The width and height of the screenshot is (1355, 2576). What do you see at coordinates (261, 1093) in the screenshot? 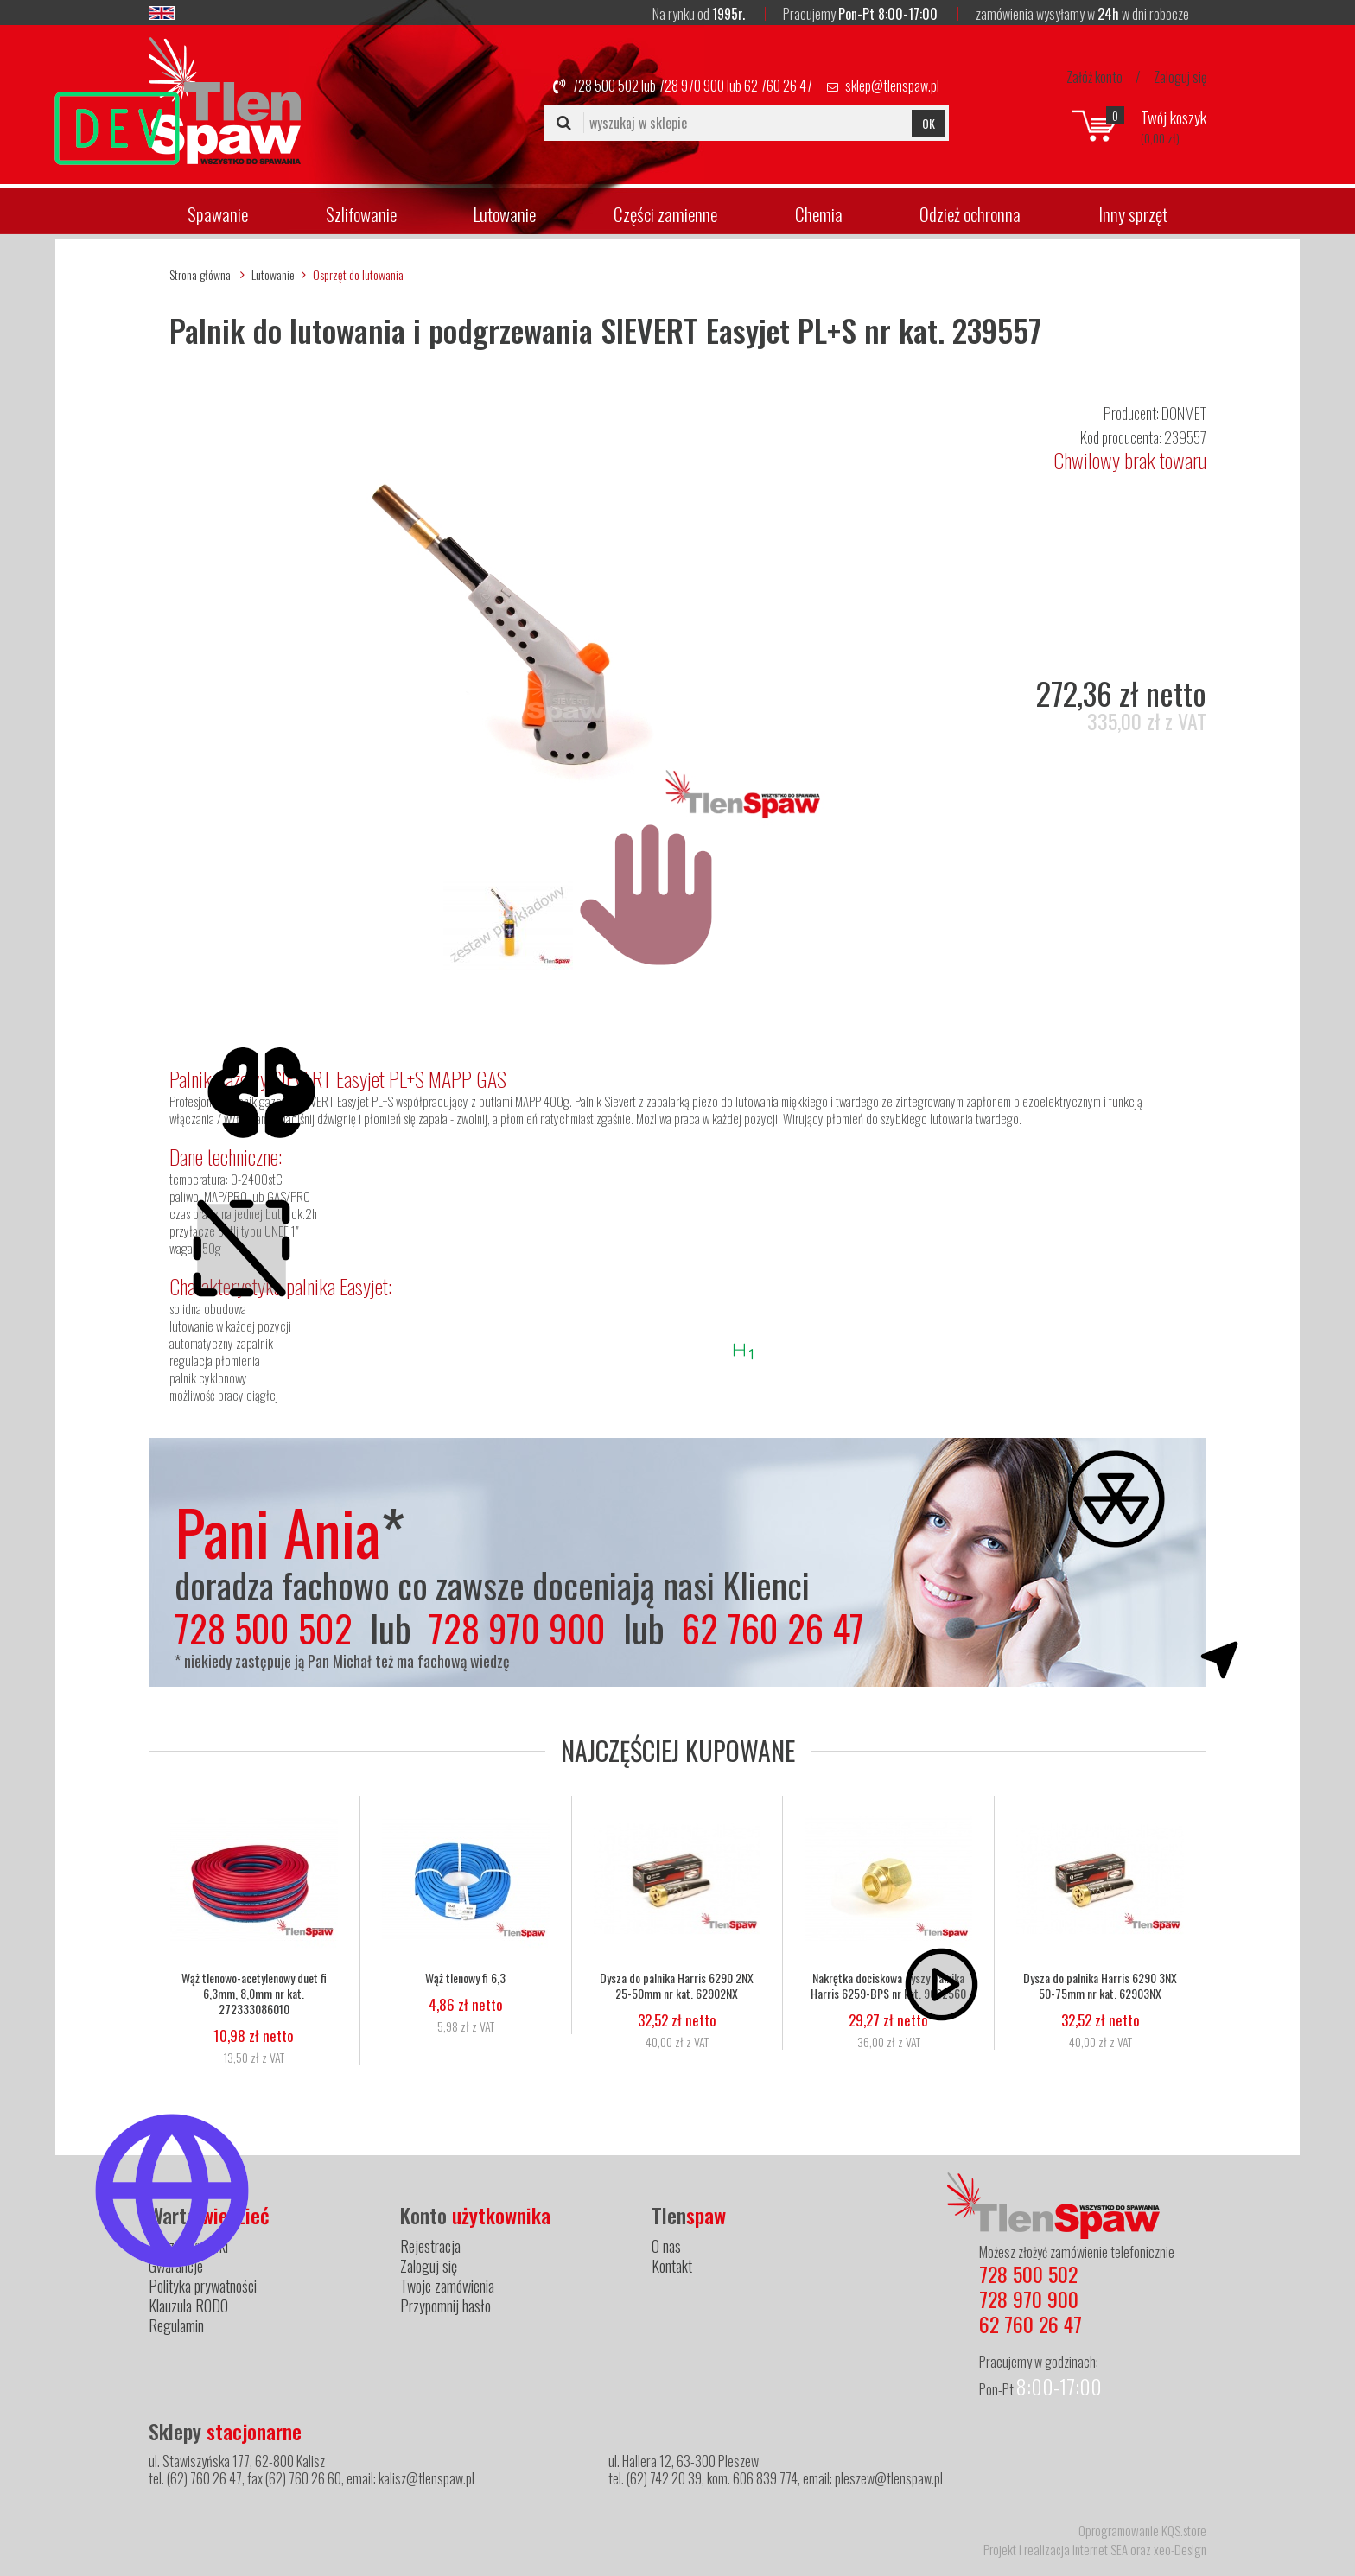
I see `access AI or machine learning features` at bounding box center [261, 1093].